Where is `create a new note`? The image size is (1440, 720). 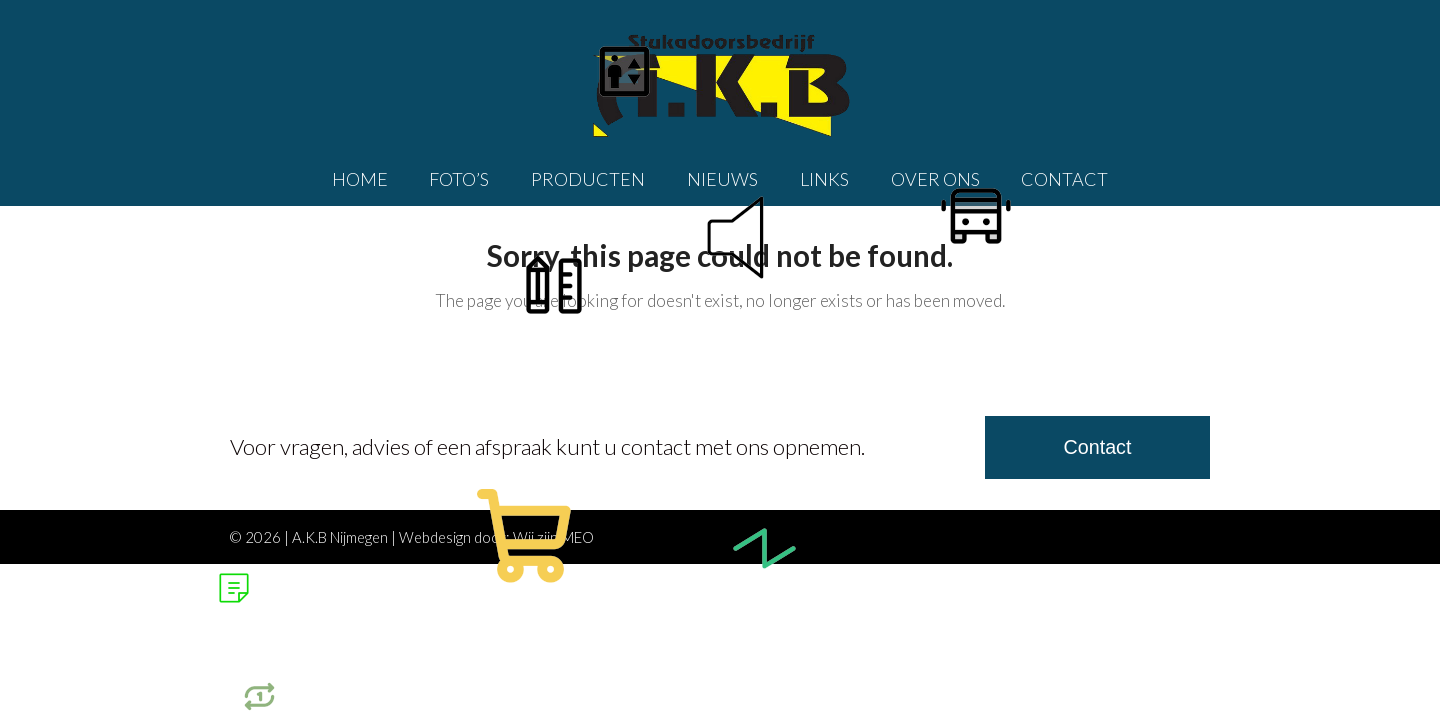
create a new note is located at coordinates (234, 588).